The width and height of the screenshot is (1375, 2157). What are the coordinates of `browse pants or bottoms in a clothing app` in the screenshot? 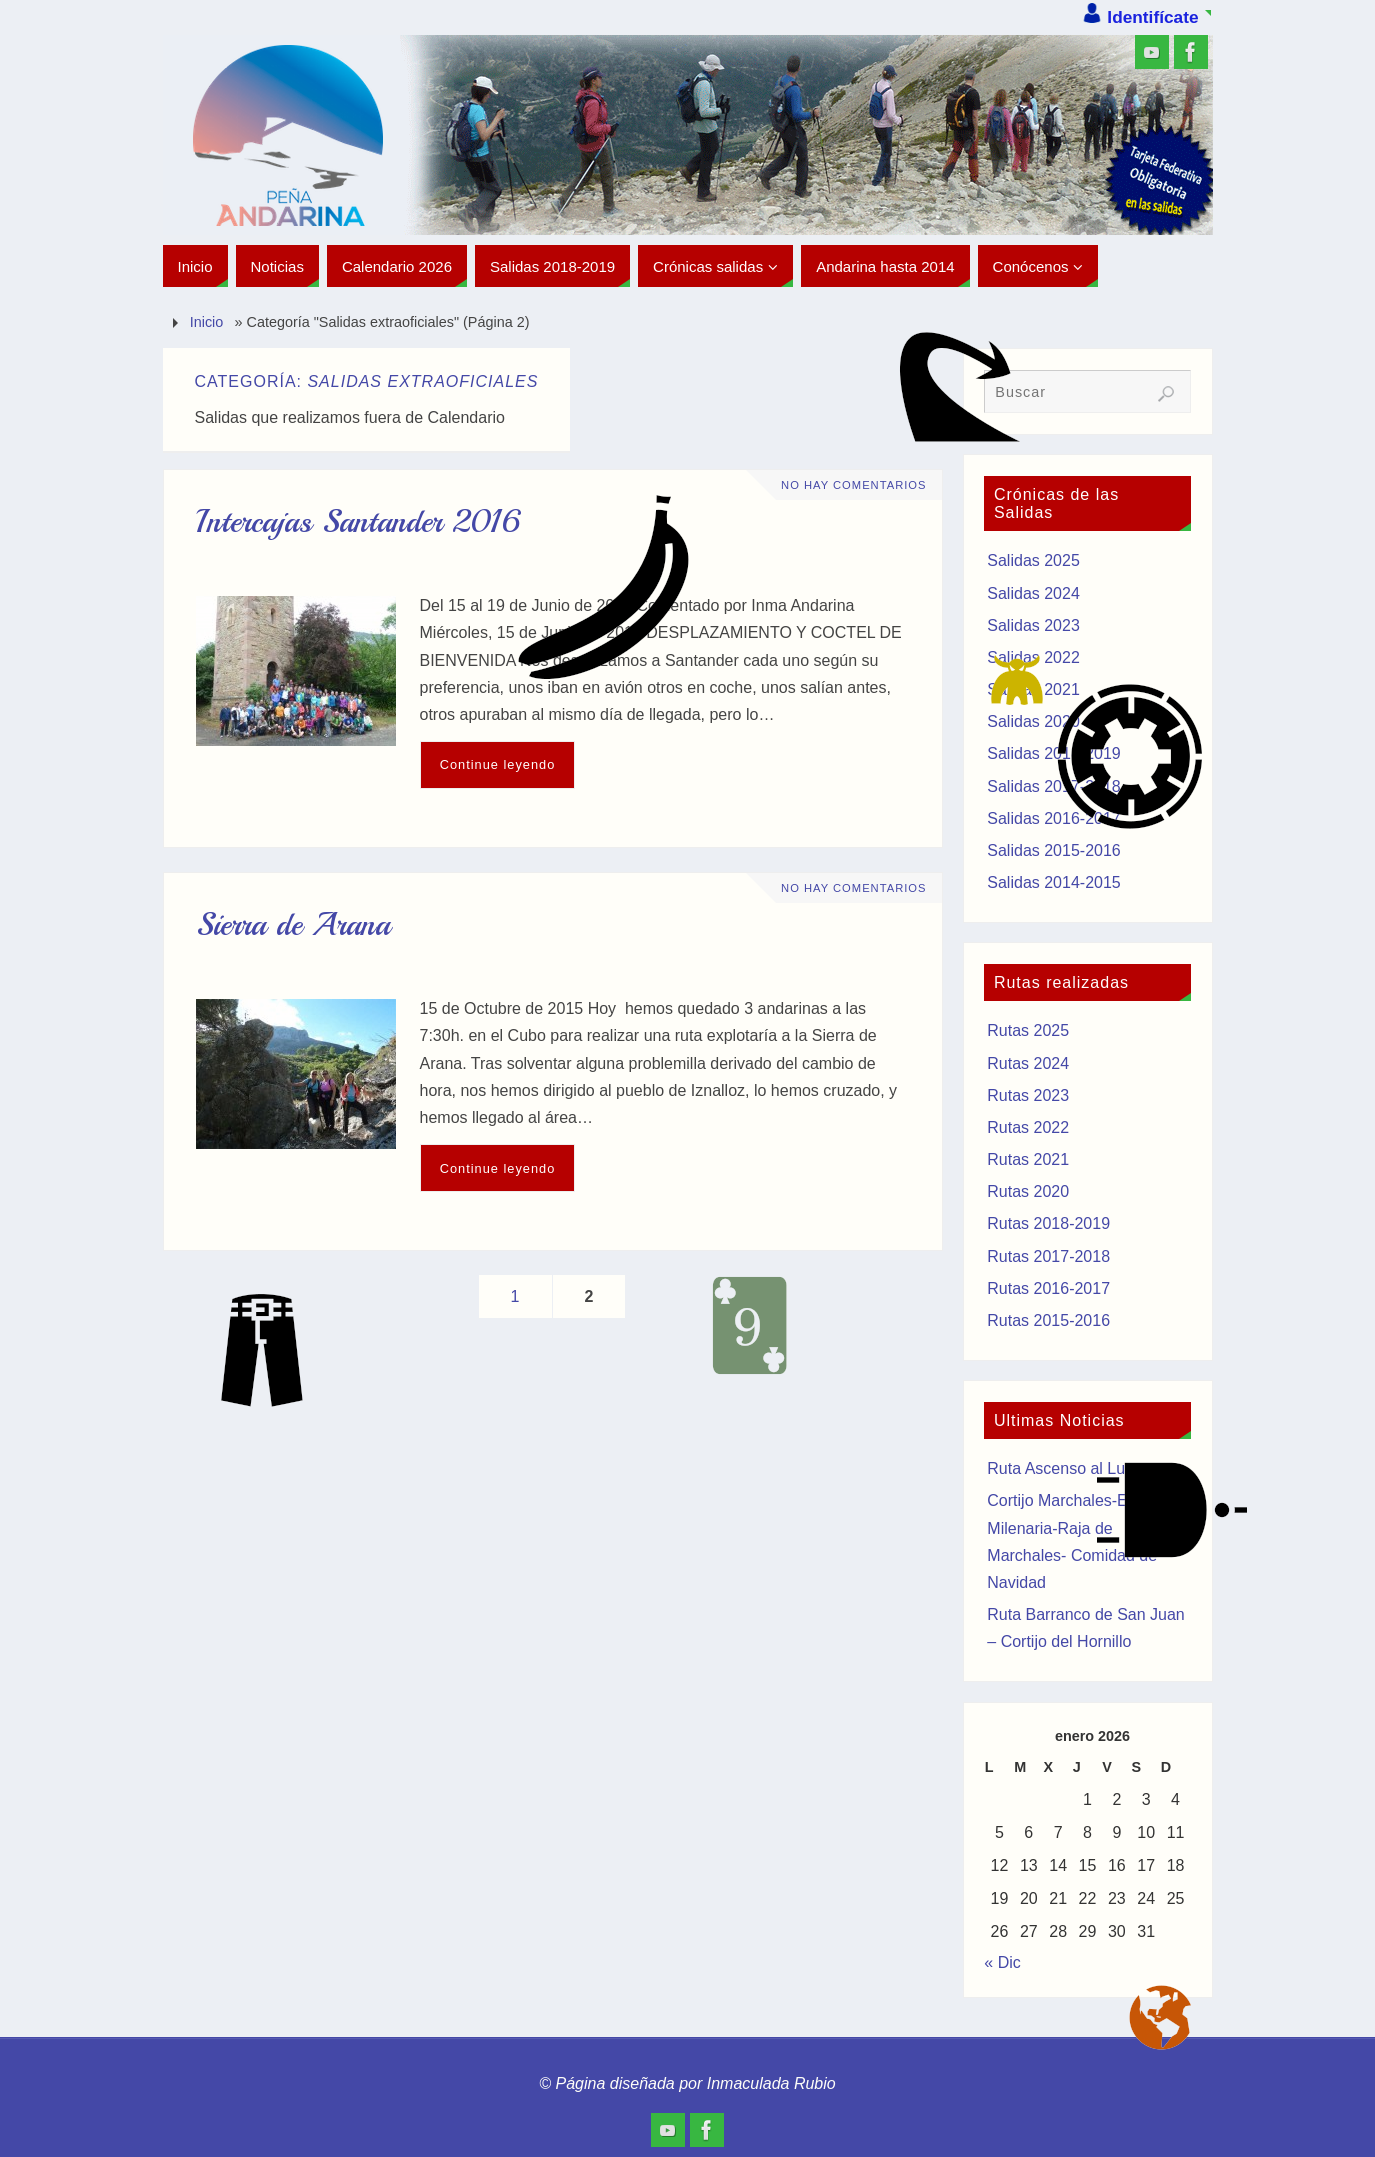 It's located at (260, 1350).